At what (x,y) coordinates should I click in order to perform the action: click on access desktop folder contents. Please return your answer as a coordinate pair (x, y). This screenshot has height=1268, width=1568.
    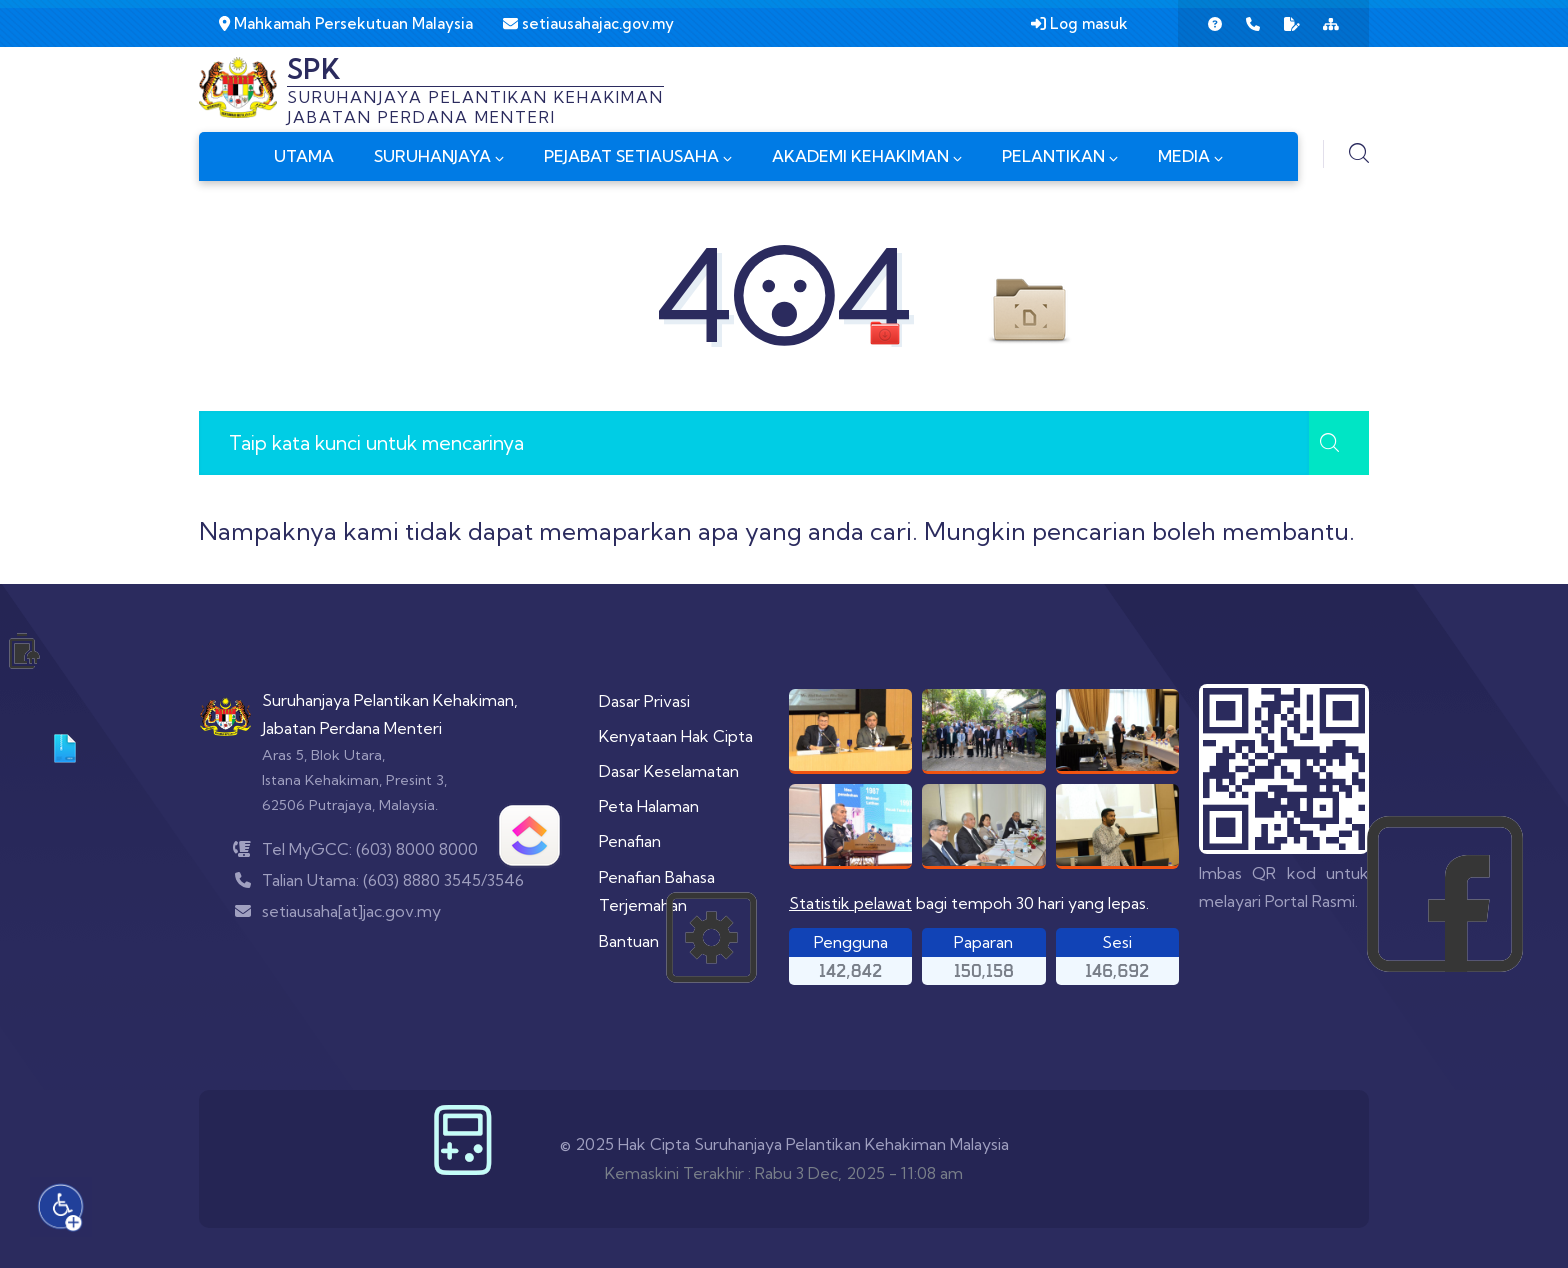
    Looking at the image, I should click on (1029, 313).